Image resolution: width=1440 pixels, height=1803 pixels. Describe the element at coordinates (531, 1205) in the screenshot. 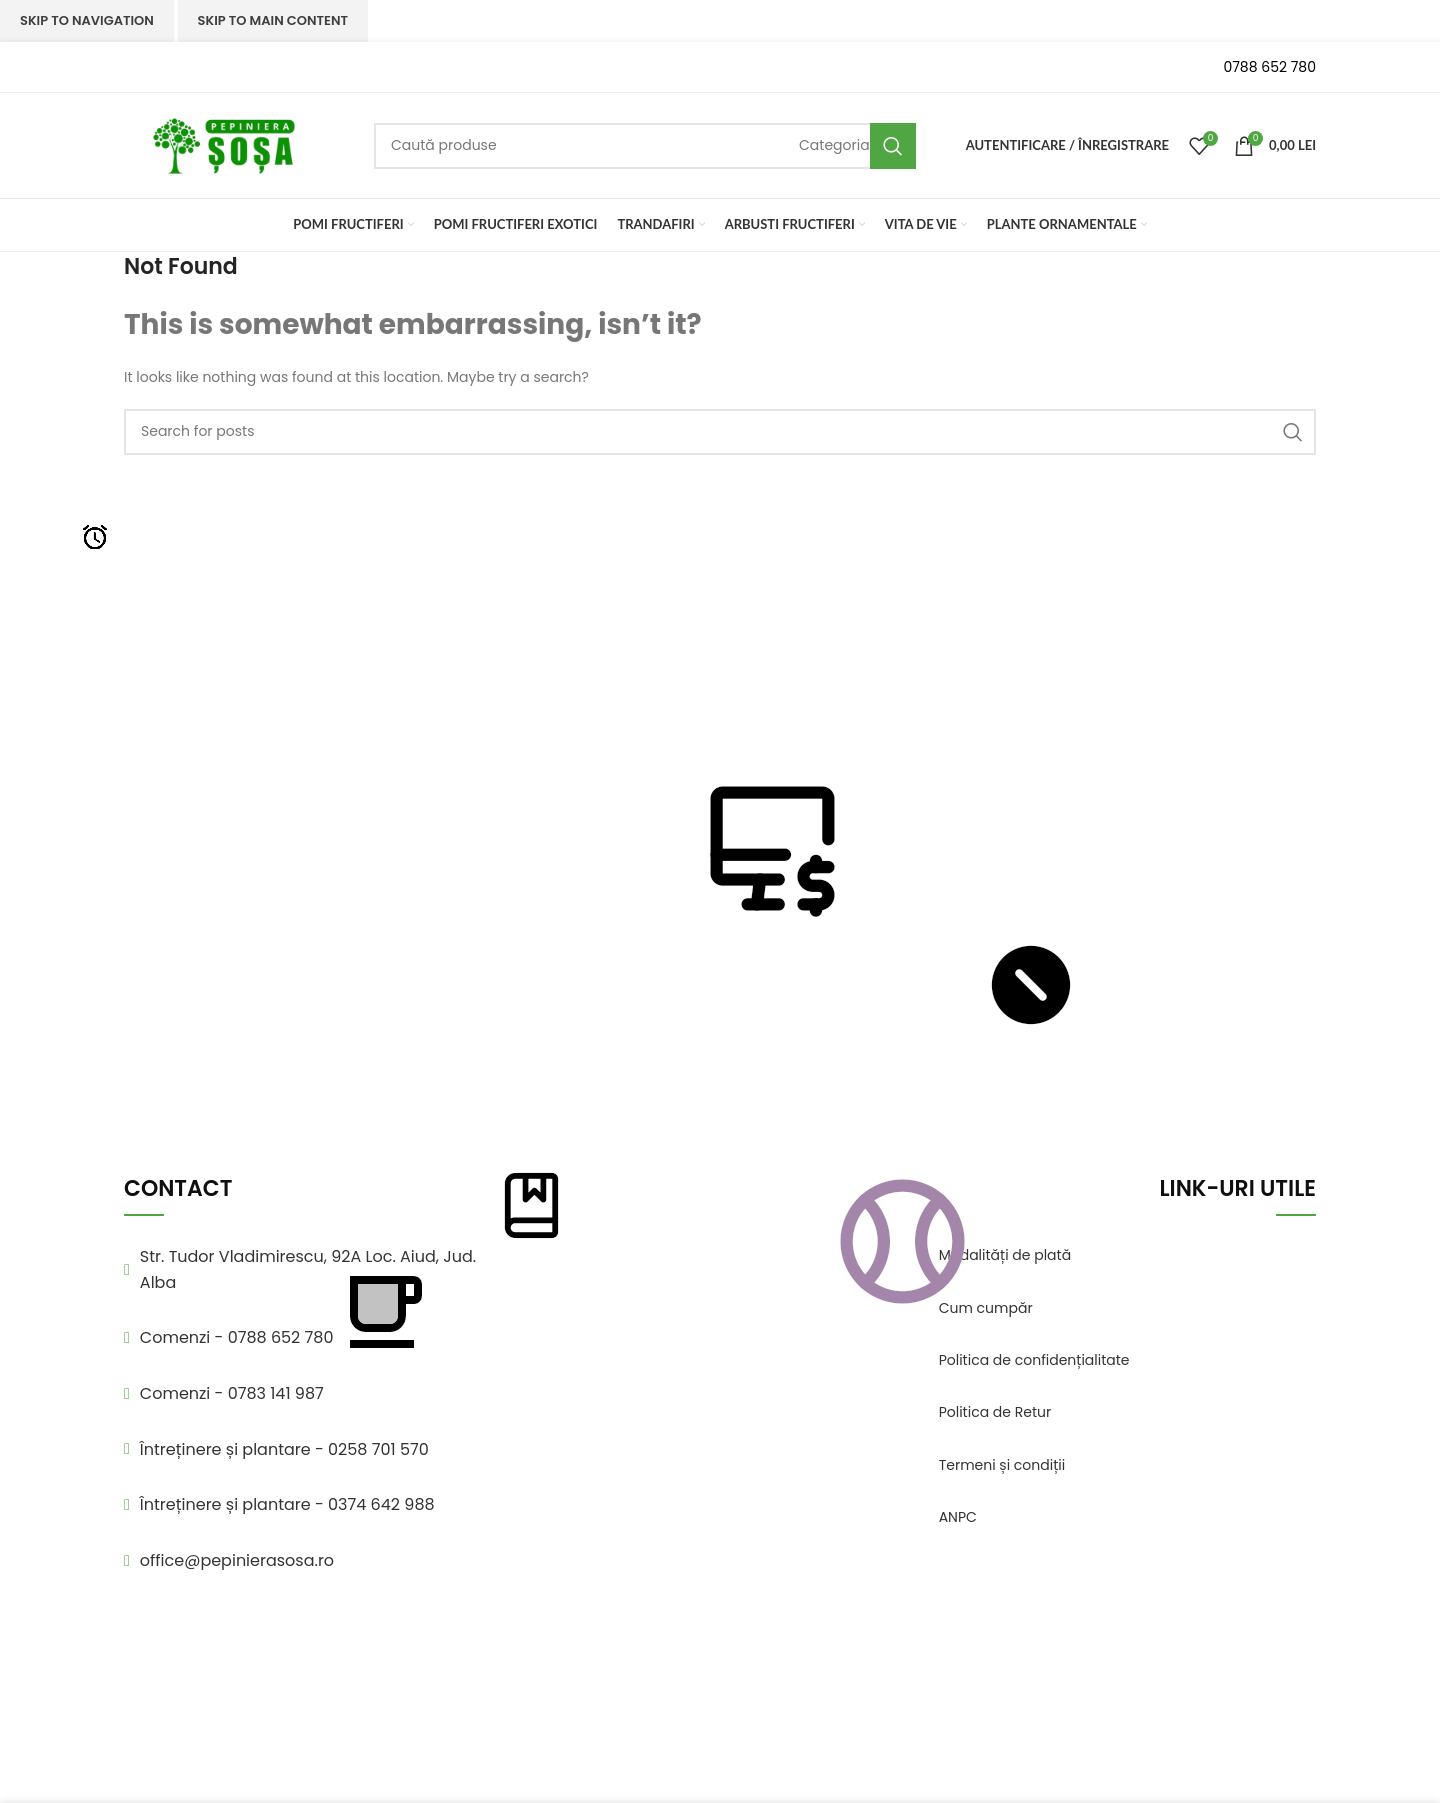

I see `view your bookmarked items` at that location.